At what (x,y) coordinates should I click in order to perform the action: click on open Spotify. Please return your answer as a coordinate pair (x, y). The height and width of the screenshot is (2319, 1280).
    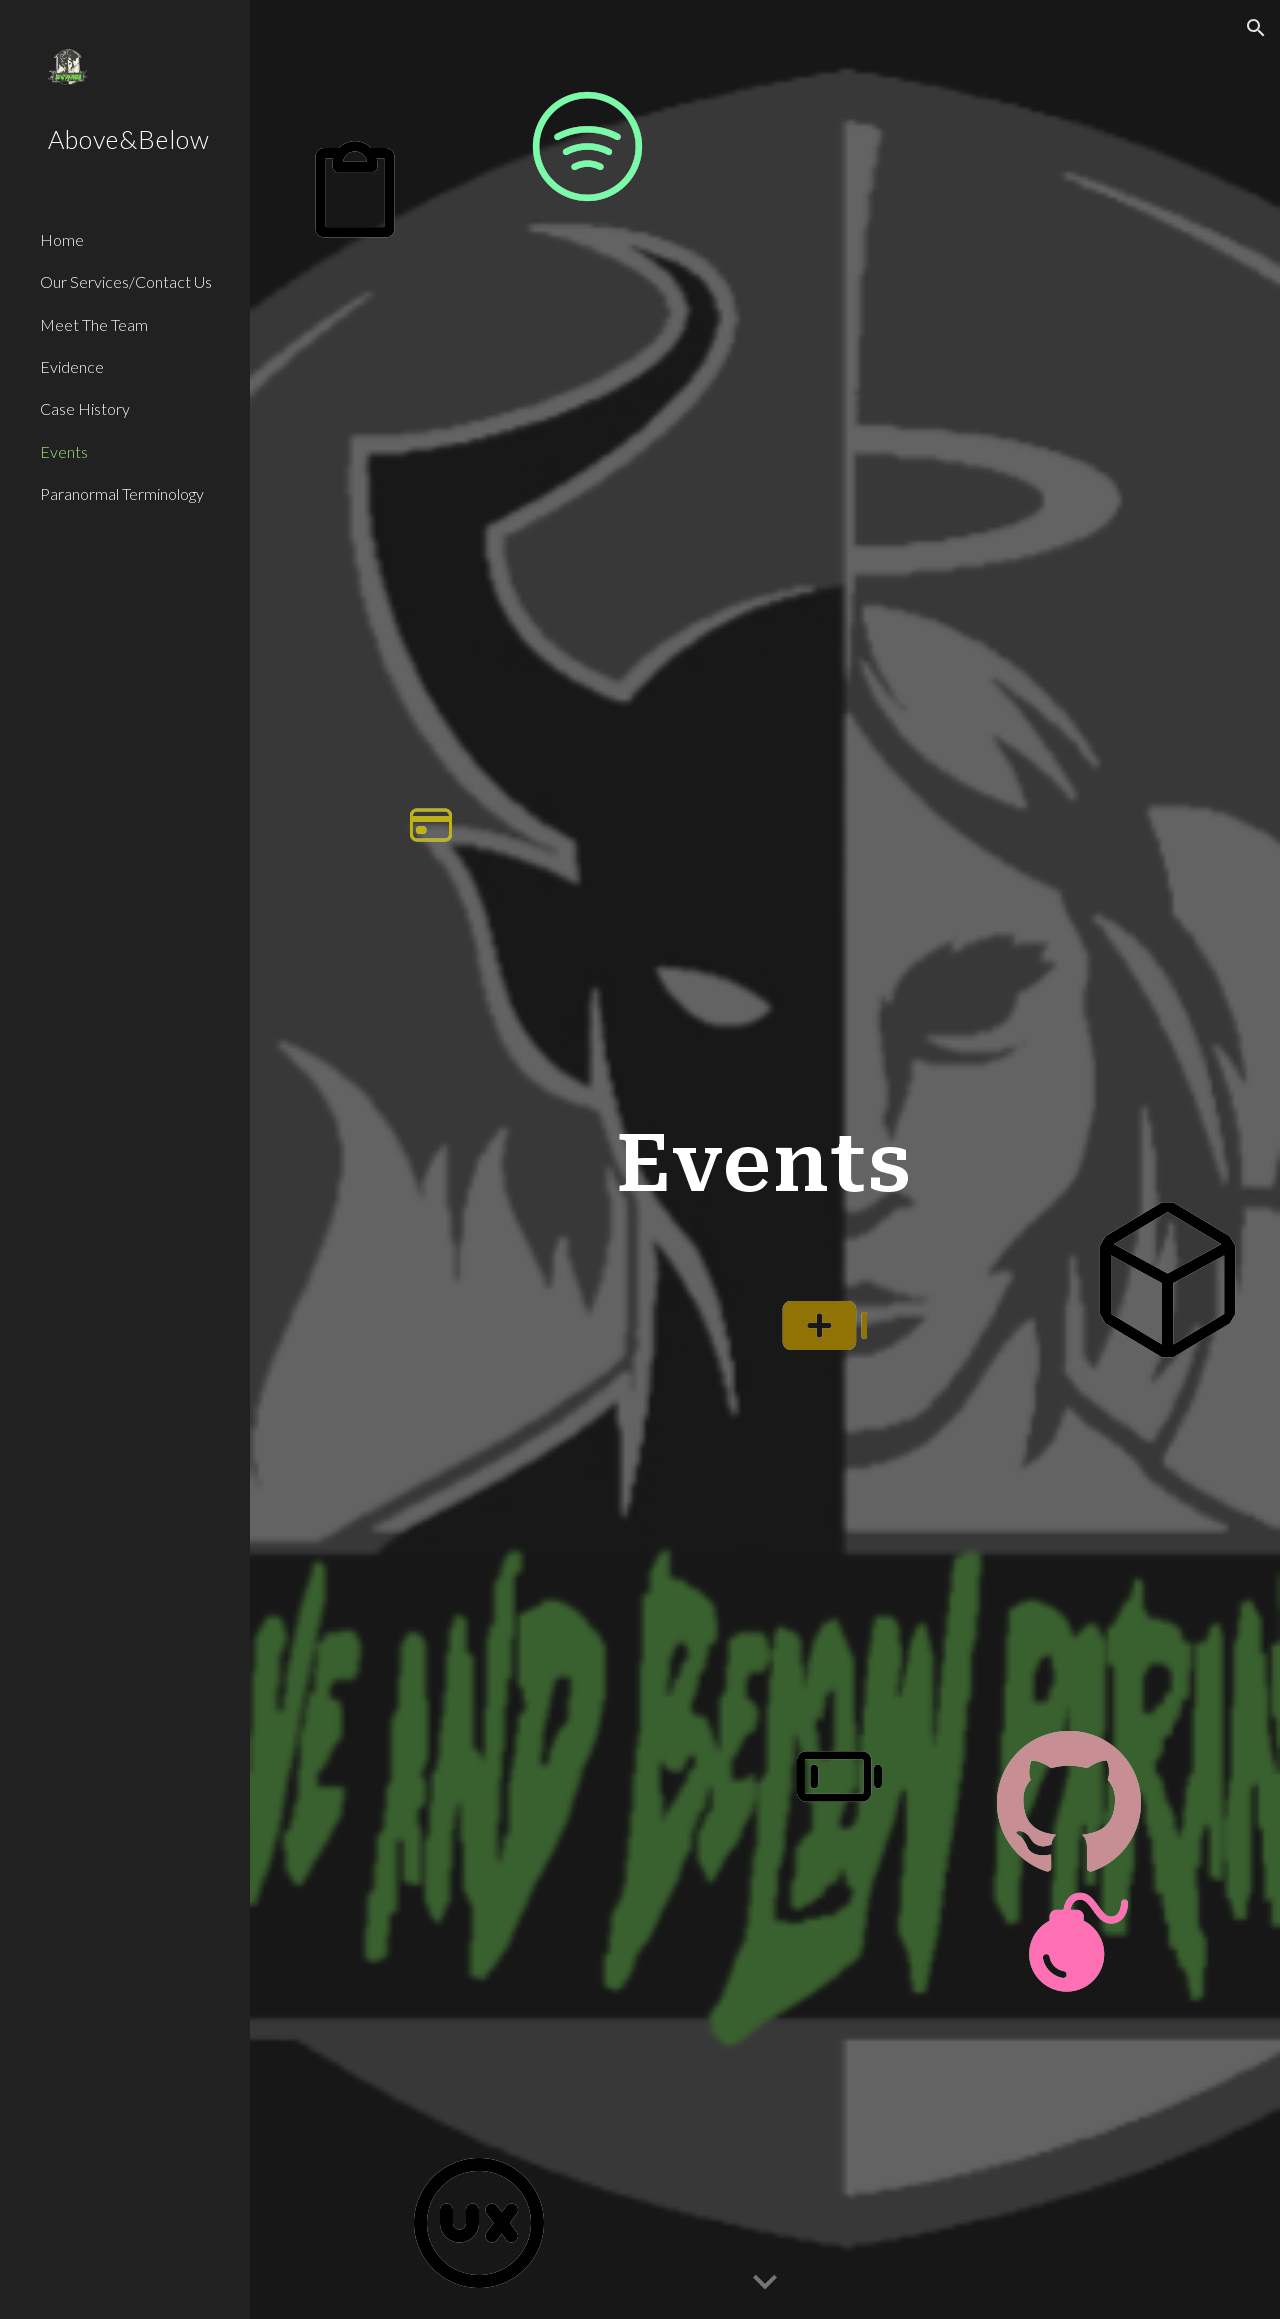
    Looking at the image, I should click on (587, 146).